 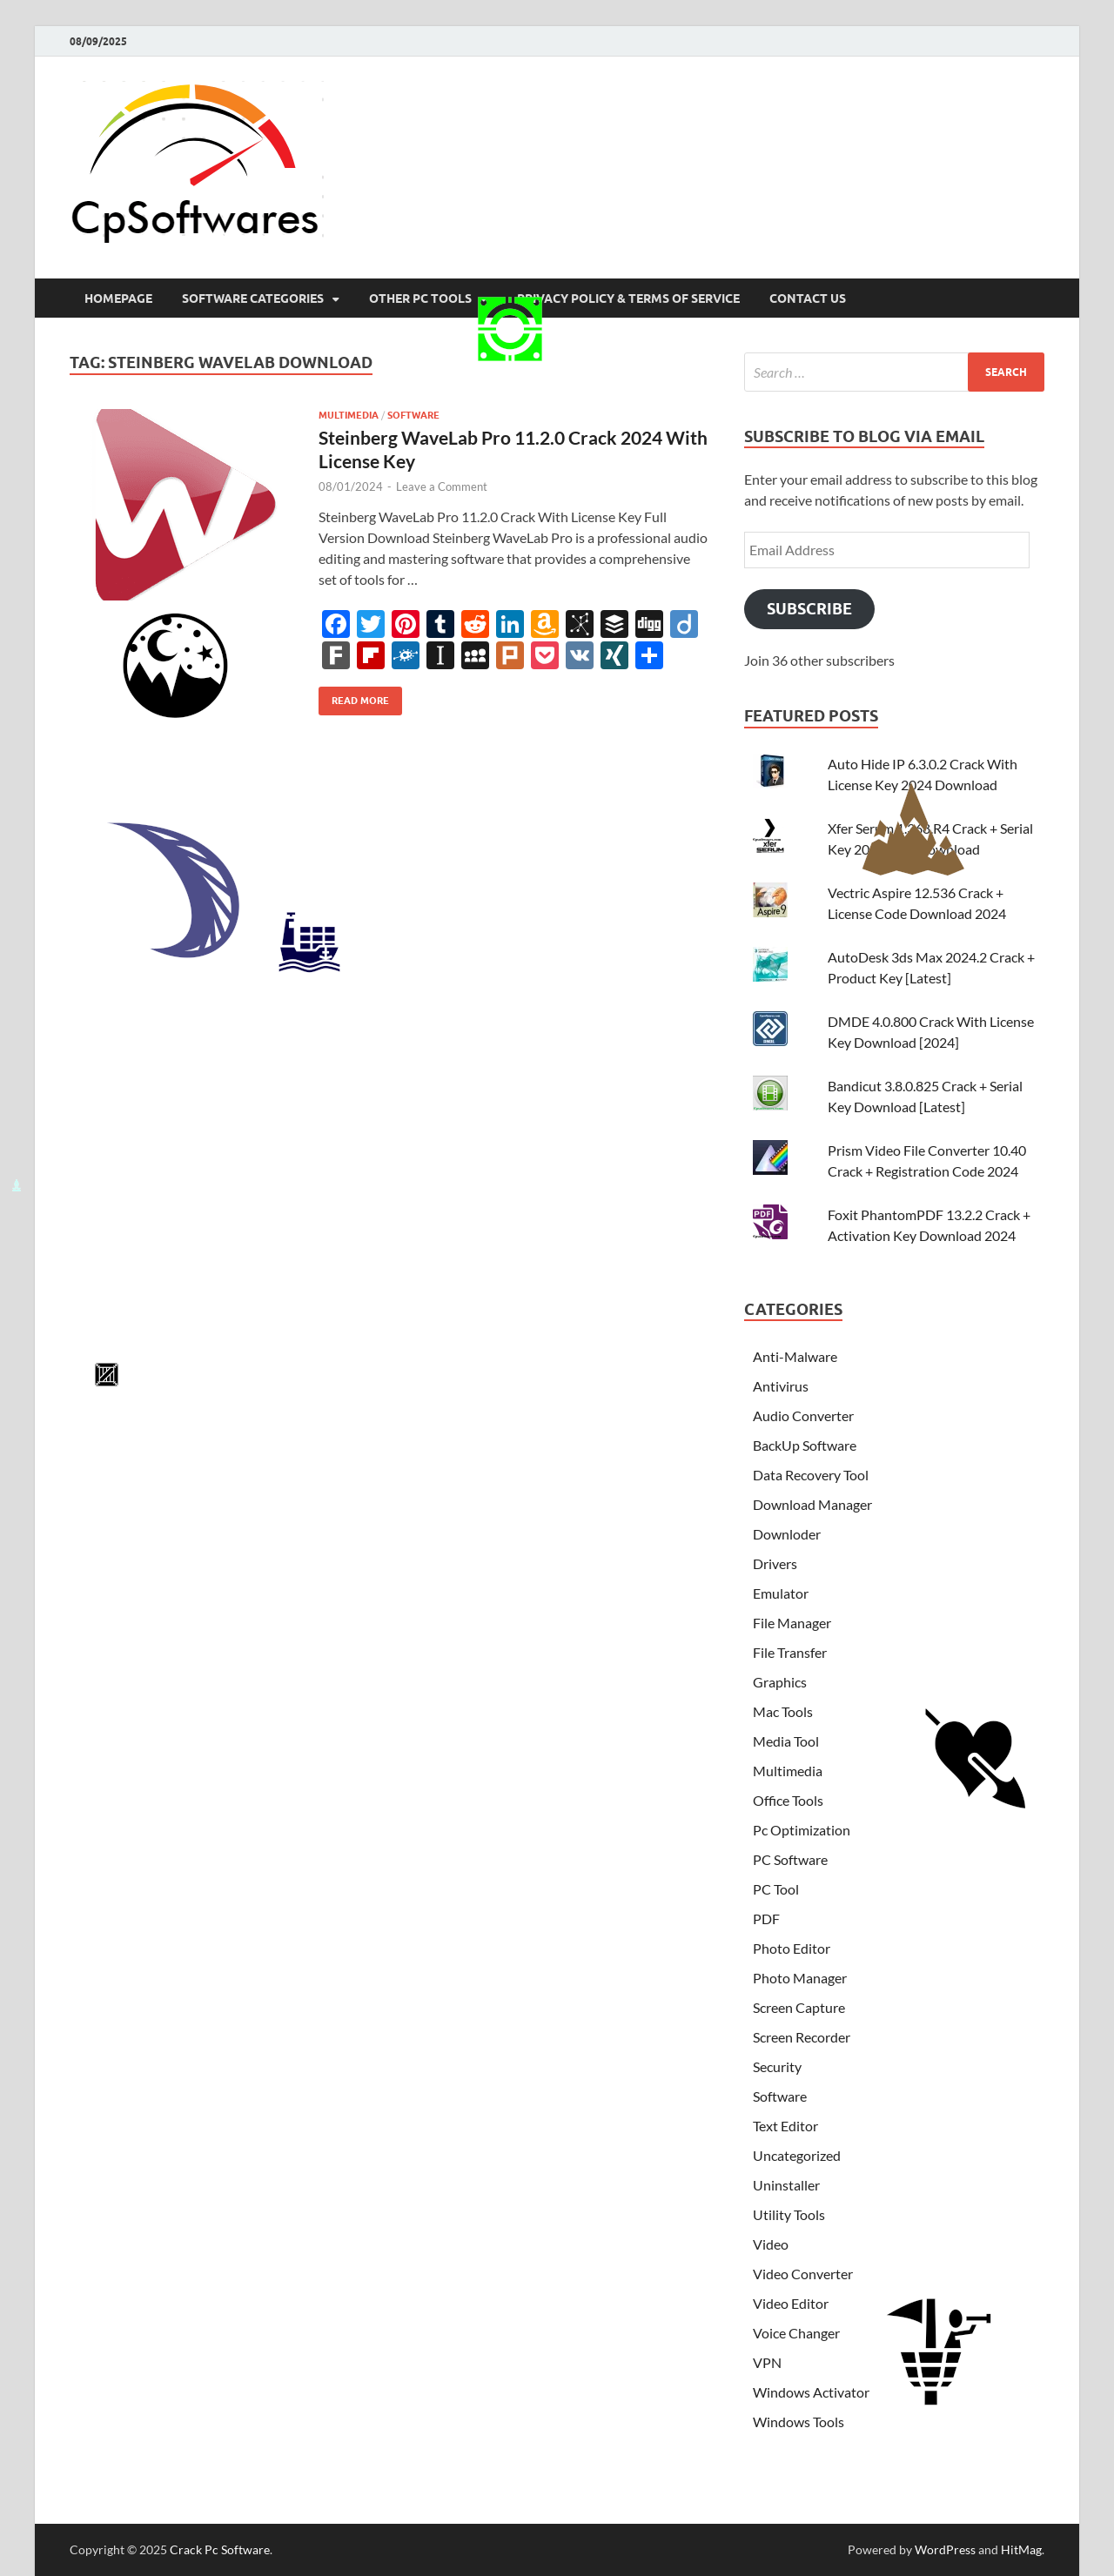 What do you see at coordinates (913, 833) in the screenshot?
I see `view mountain or terrain features` at bounding box center [913, 833].